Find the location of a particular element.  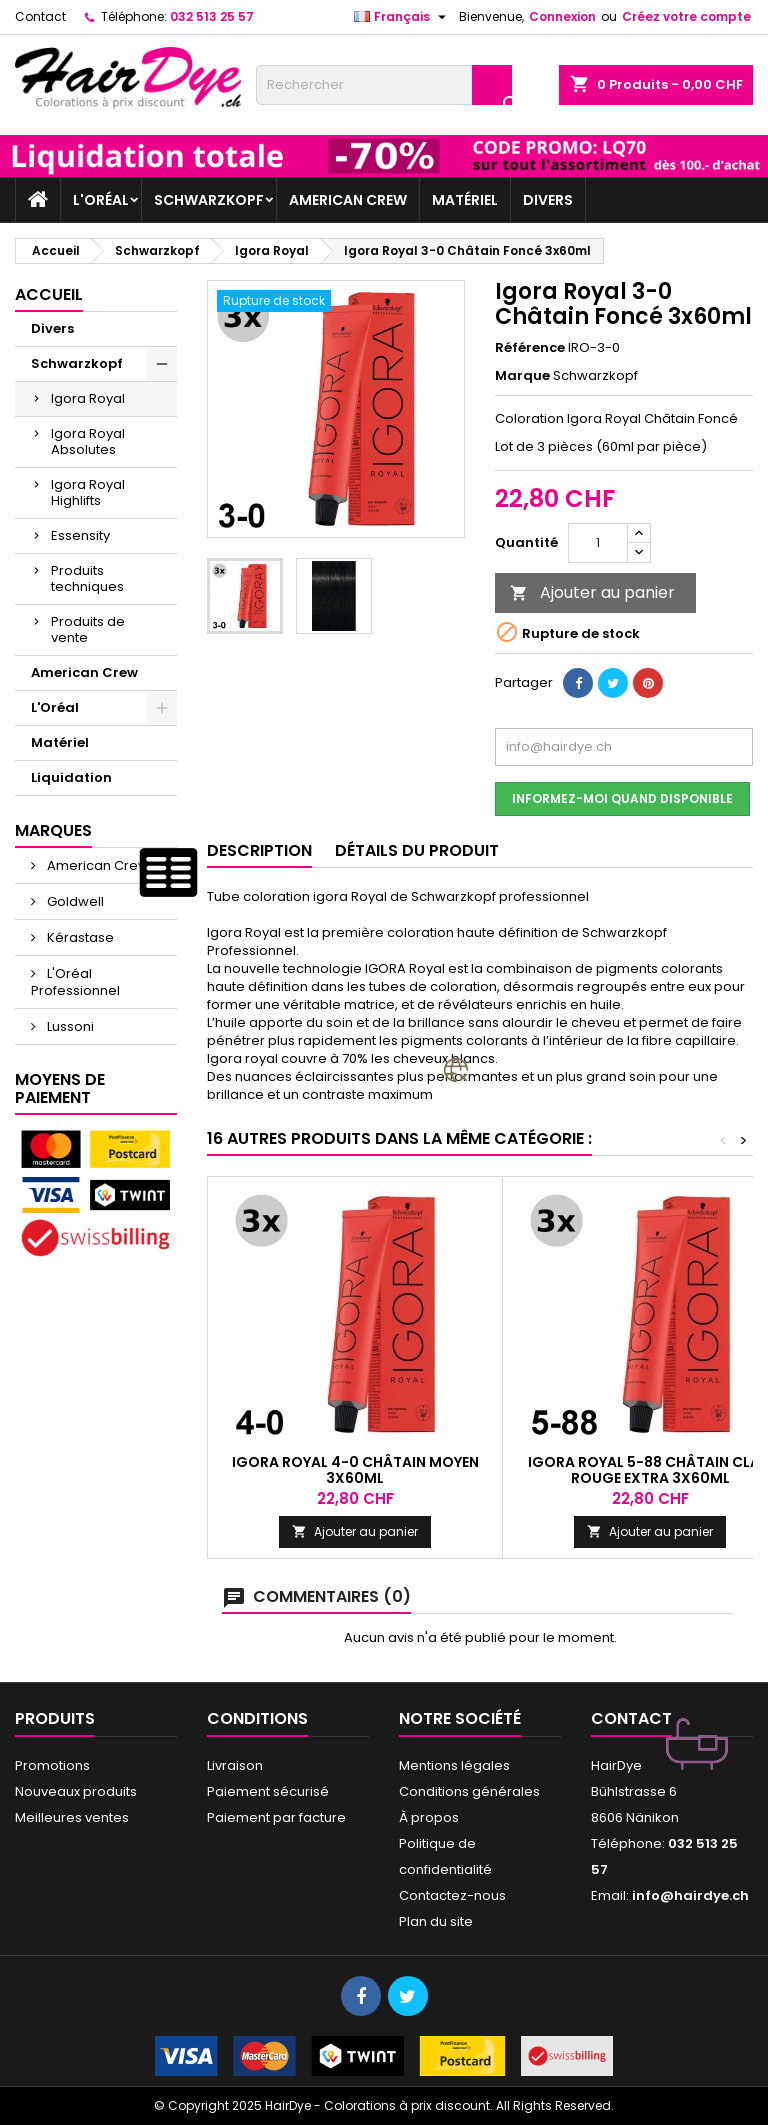

switch to multi-column text layout is located at coordinates (168, 872).